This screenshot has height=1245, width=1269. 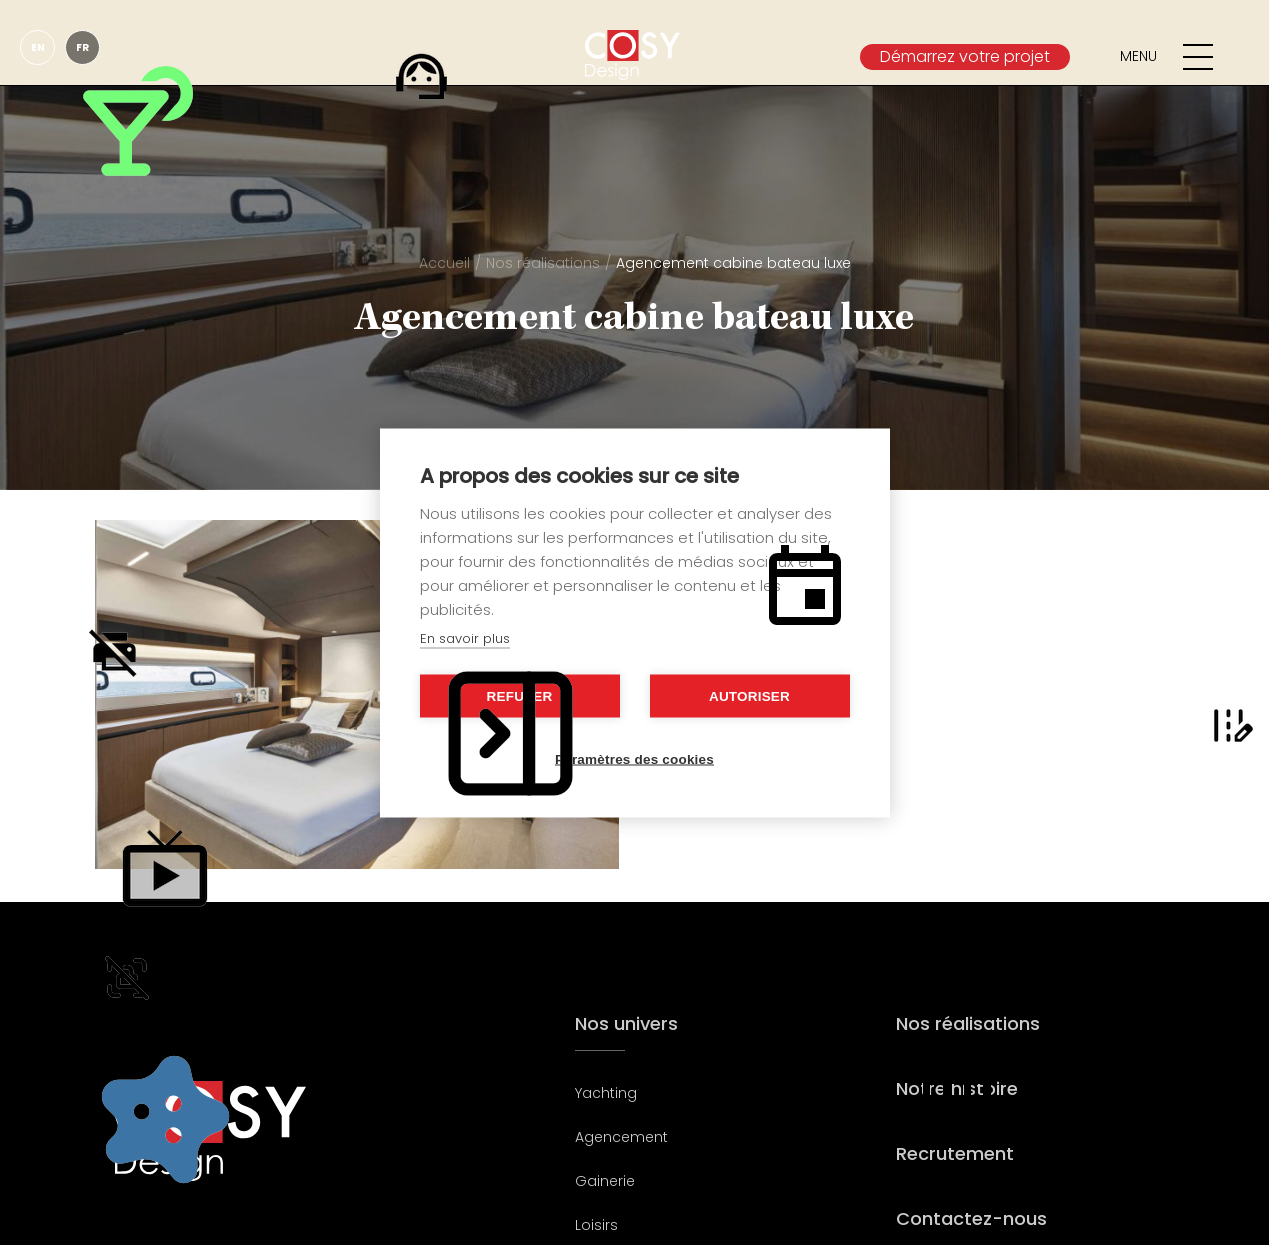 I want to click on access control disabled, so click(x=127, y=978).